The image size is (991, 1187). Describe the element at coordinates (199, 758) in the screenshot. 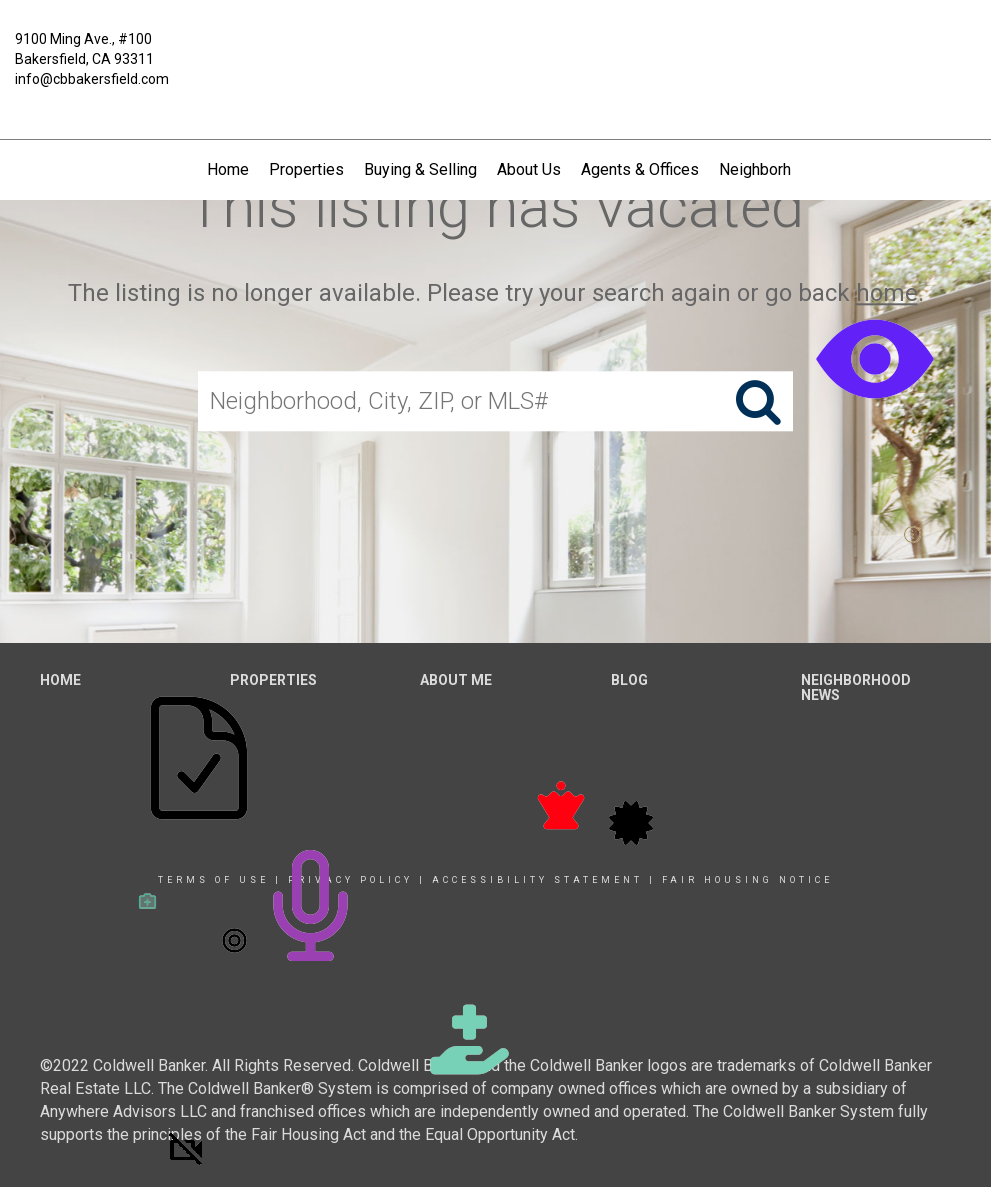

I see `document successfully verified or approved` at that location.